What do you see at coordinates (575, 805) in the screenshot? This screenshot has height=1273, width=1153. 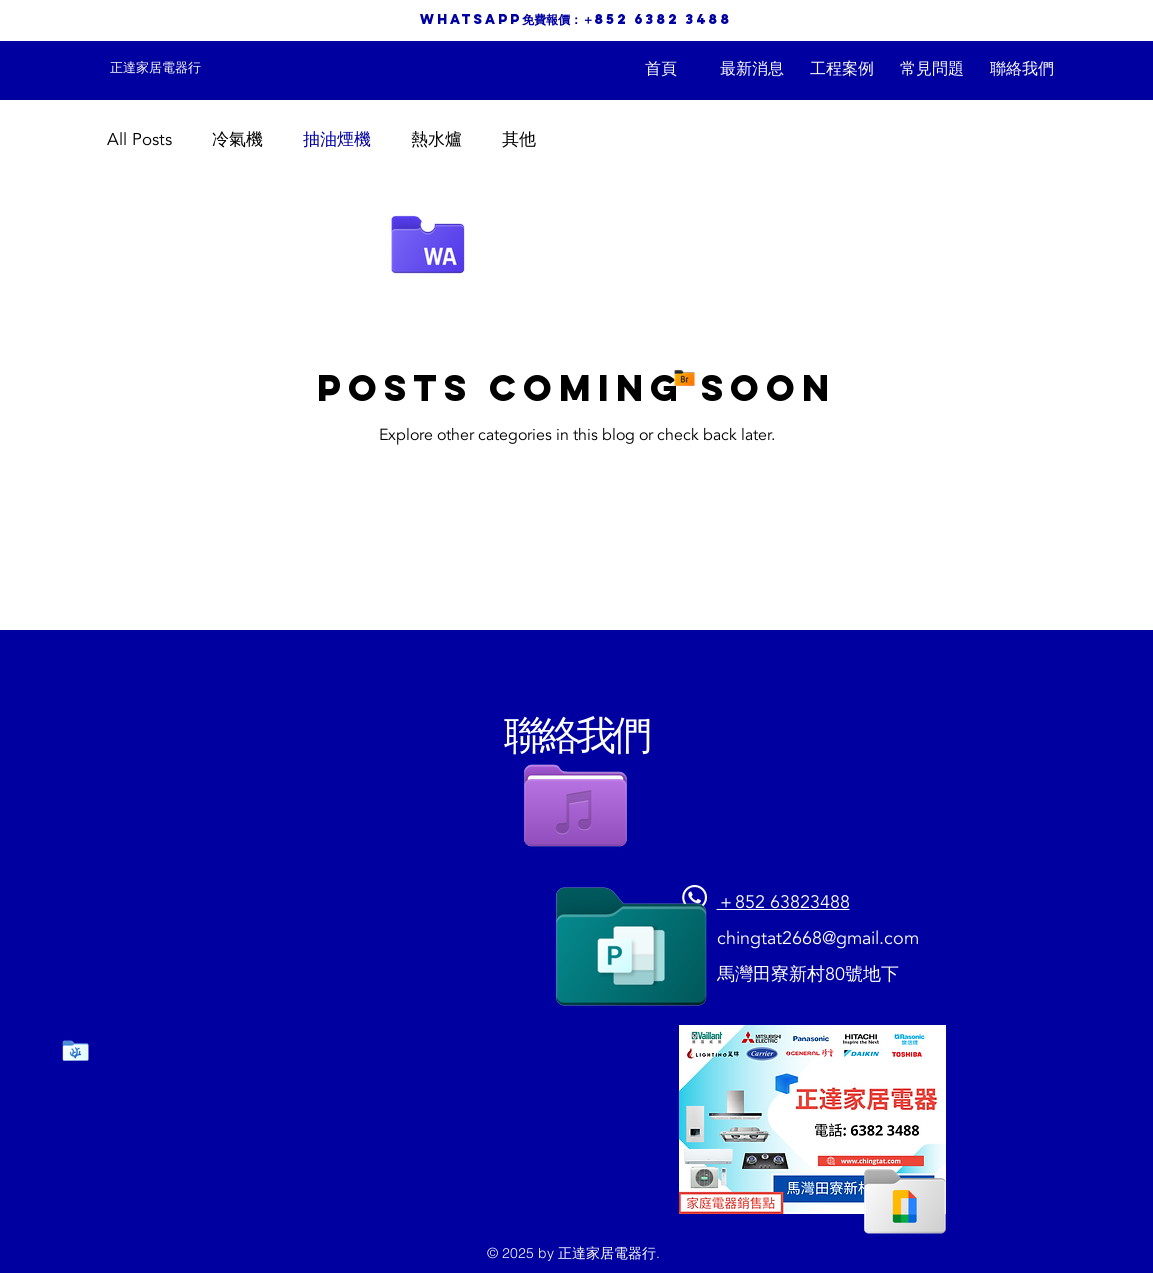 I see `open your music folder` at bounding box center [575, 805].